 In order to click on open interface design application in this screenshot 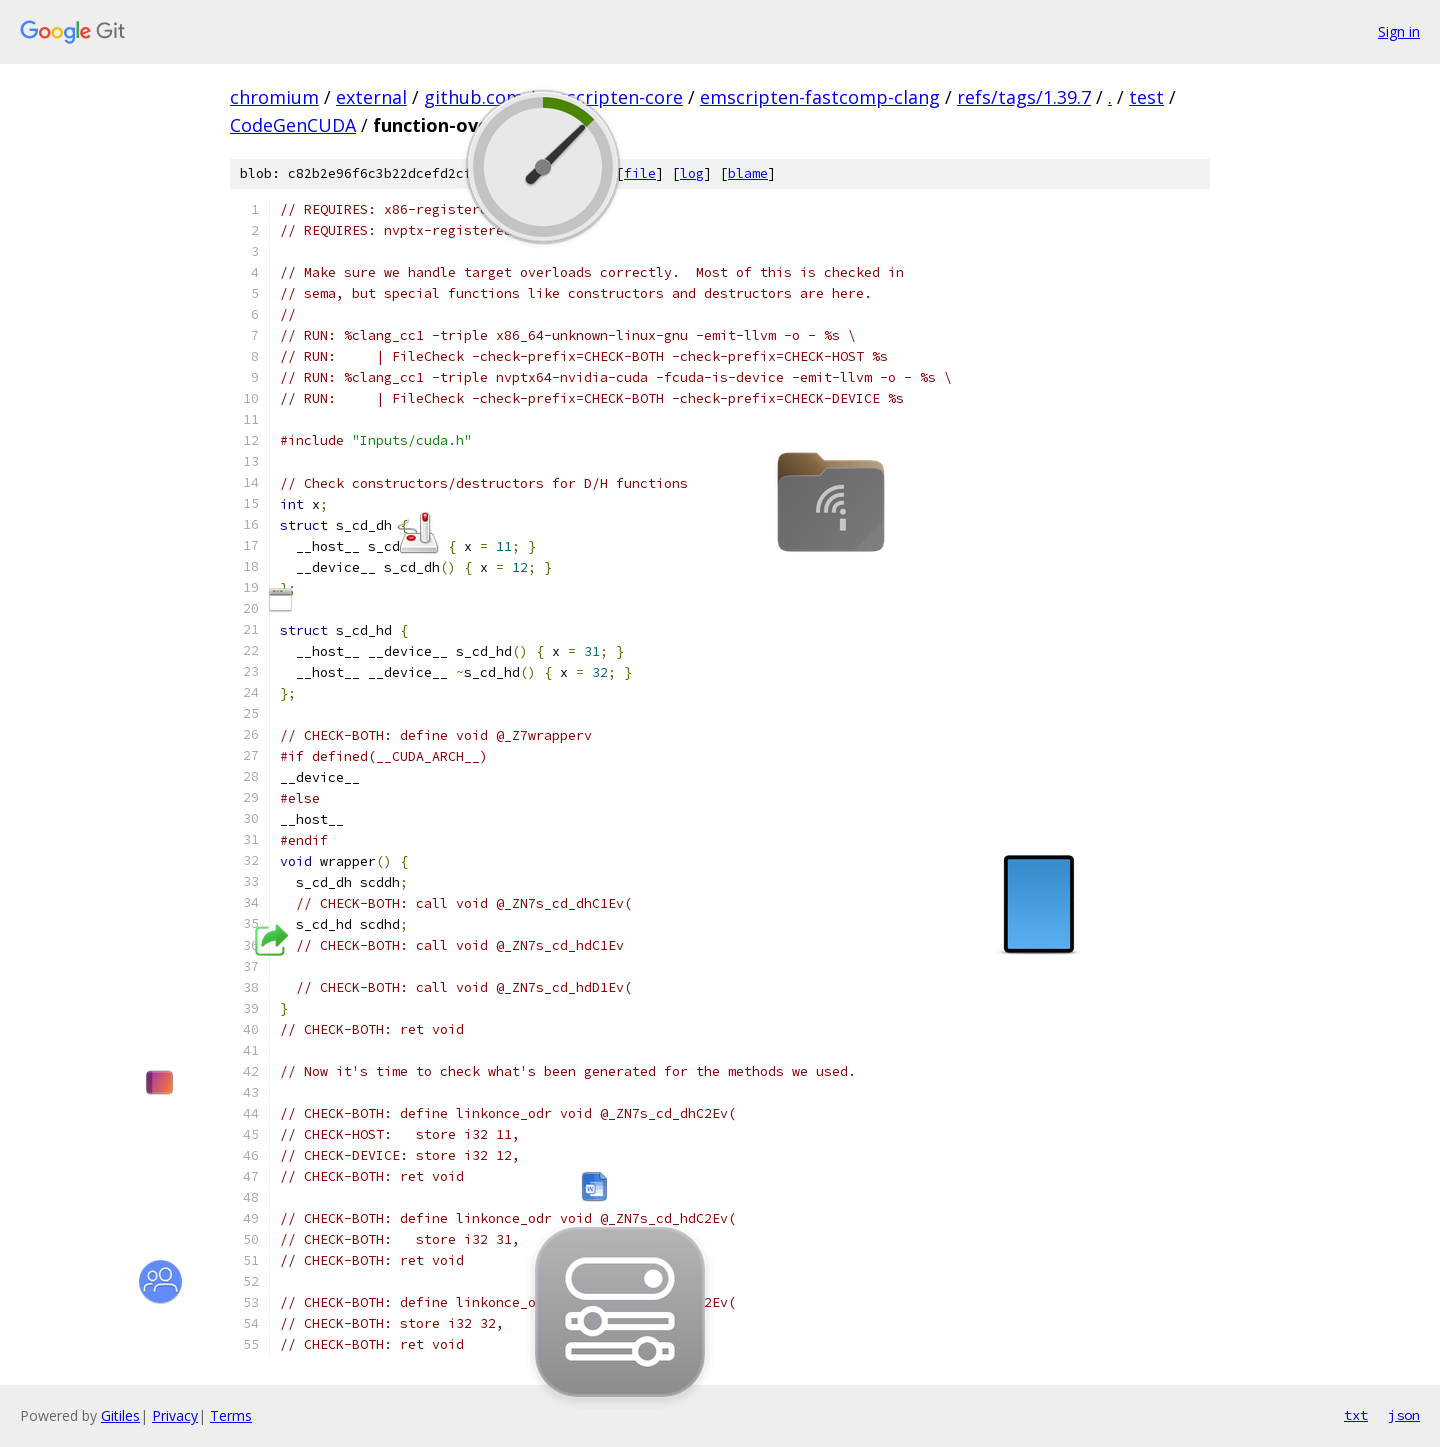, I will do `click(620, 1312)`.